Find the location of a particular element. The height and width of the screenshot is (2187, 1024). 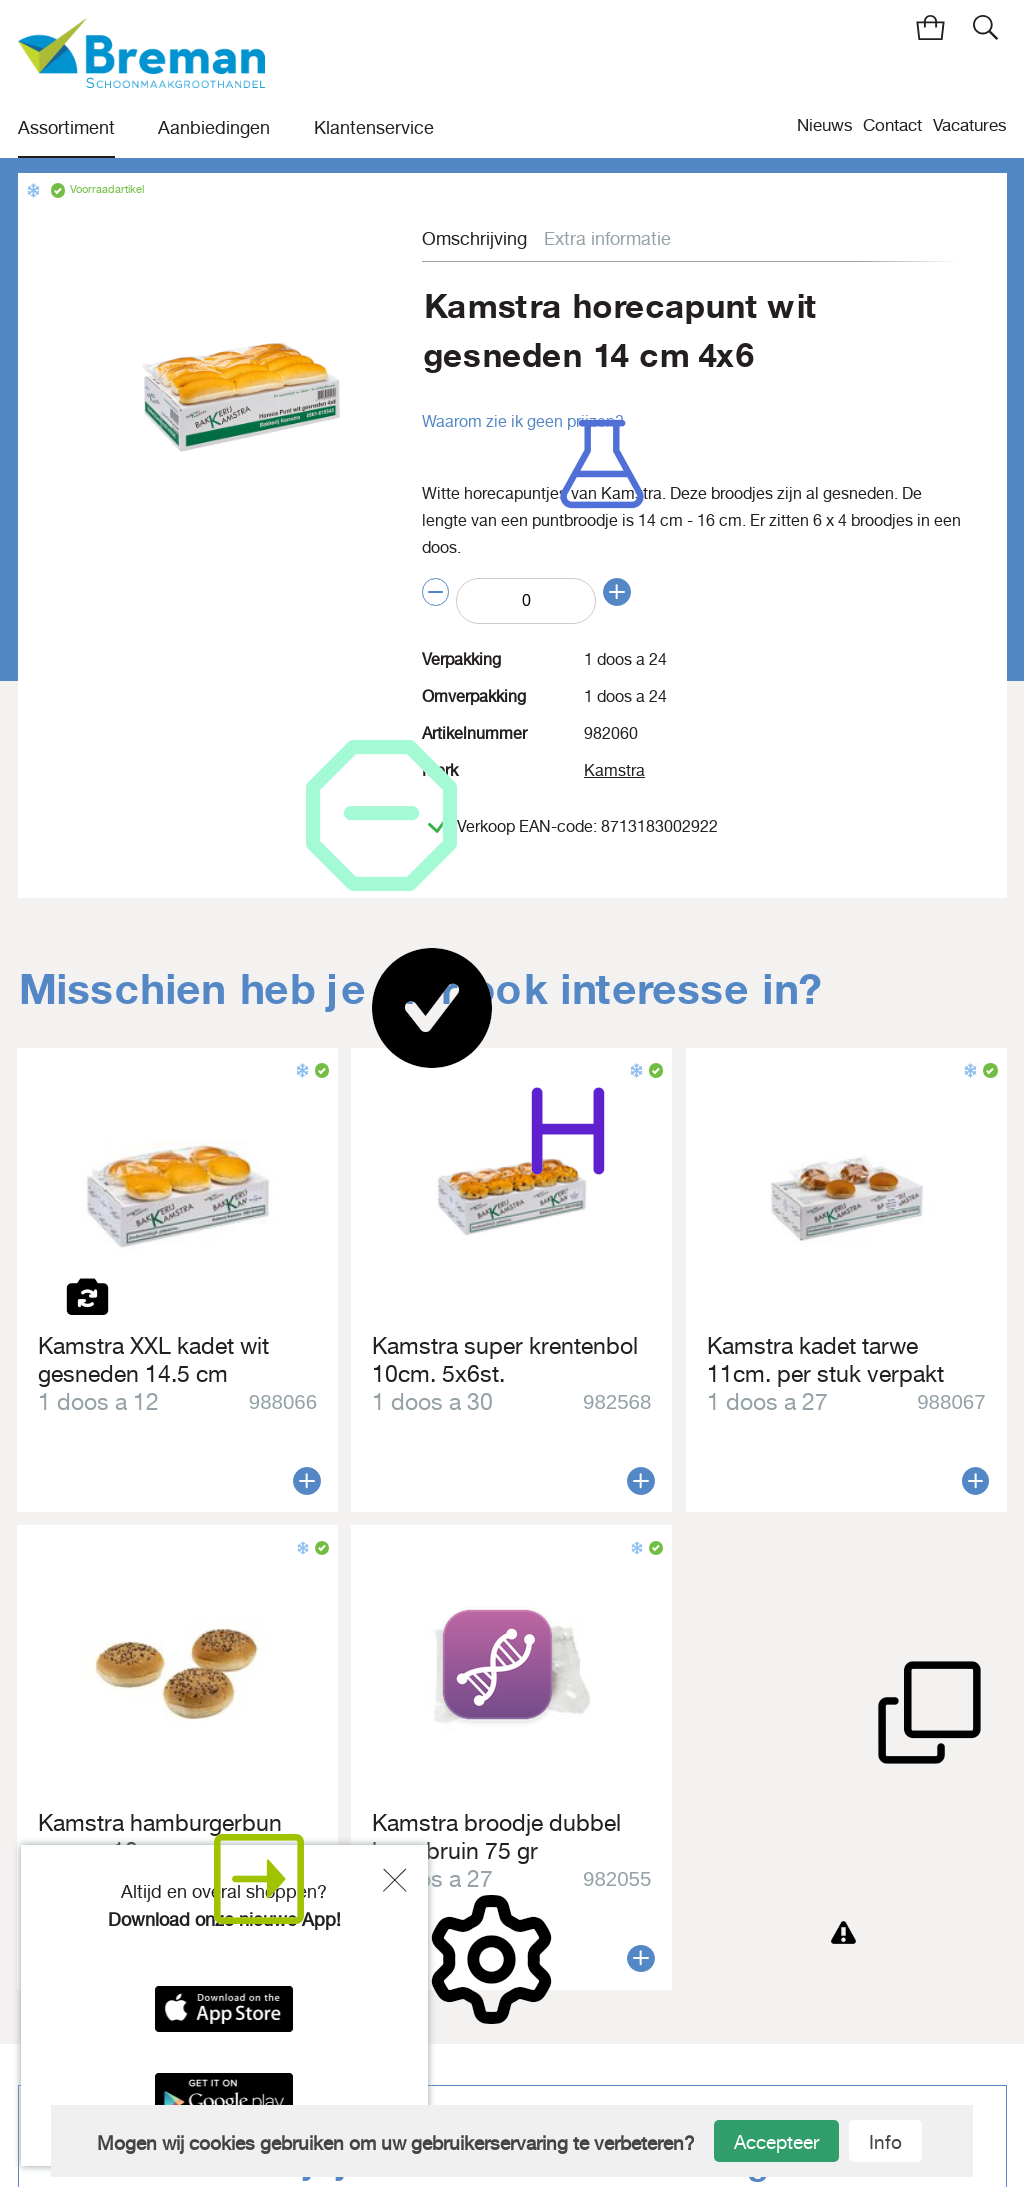

indicates a renamed file in a diff view is located at coordinates (259, 1879).